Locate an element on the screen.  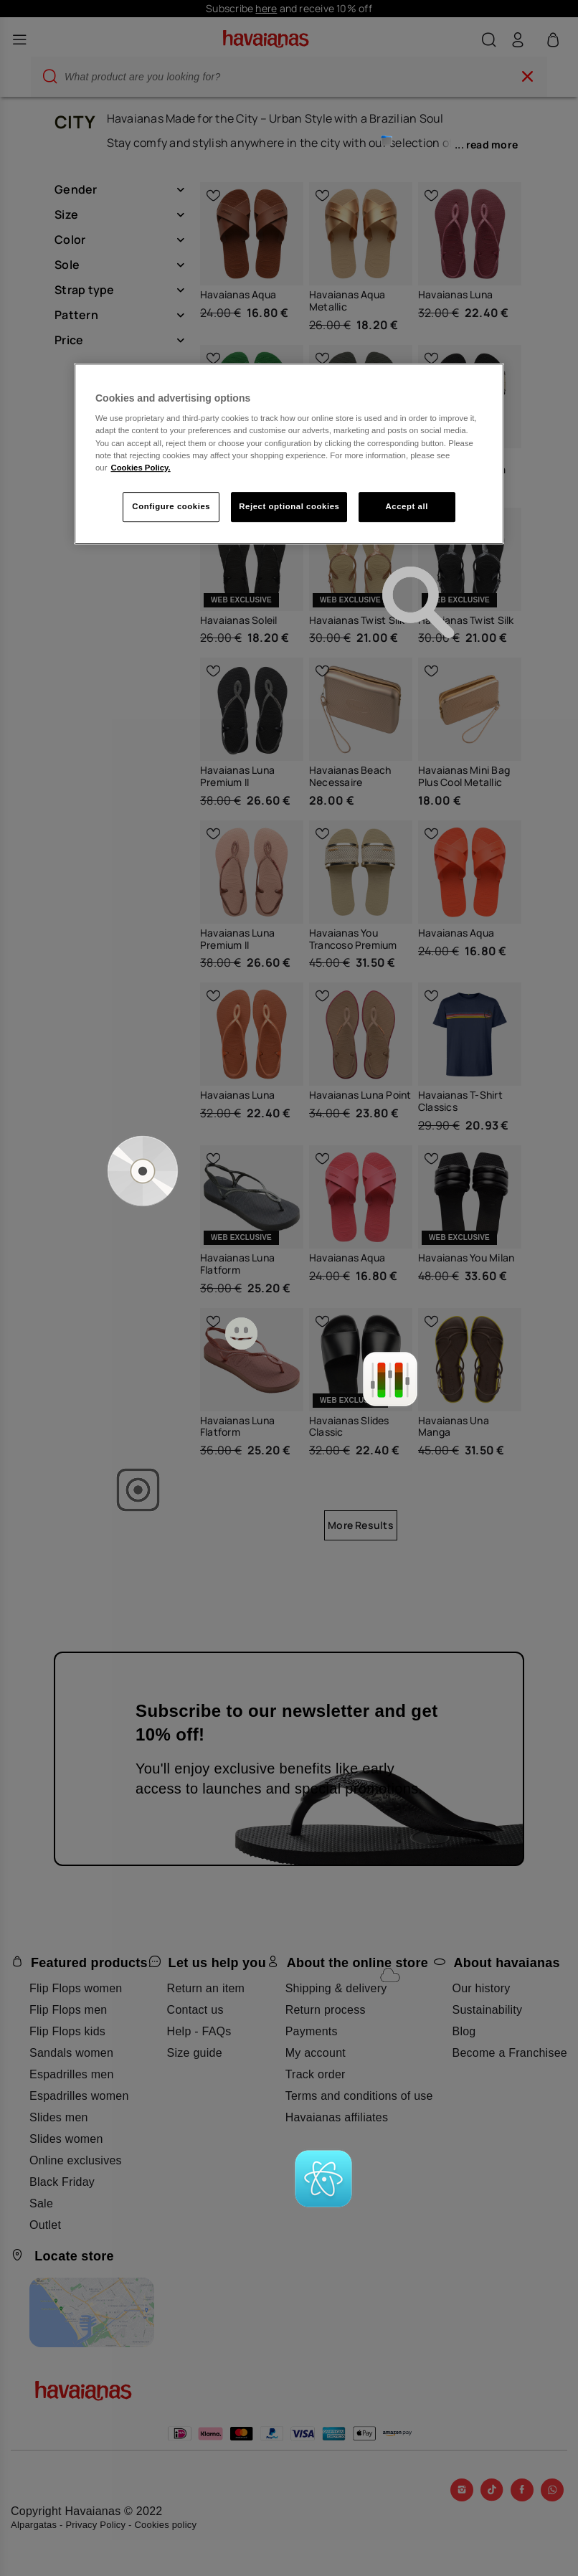
indicates a DVD-ROM drive or disc is located at coordinates (143, 1171).